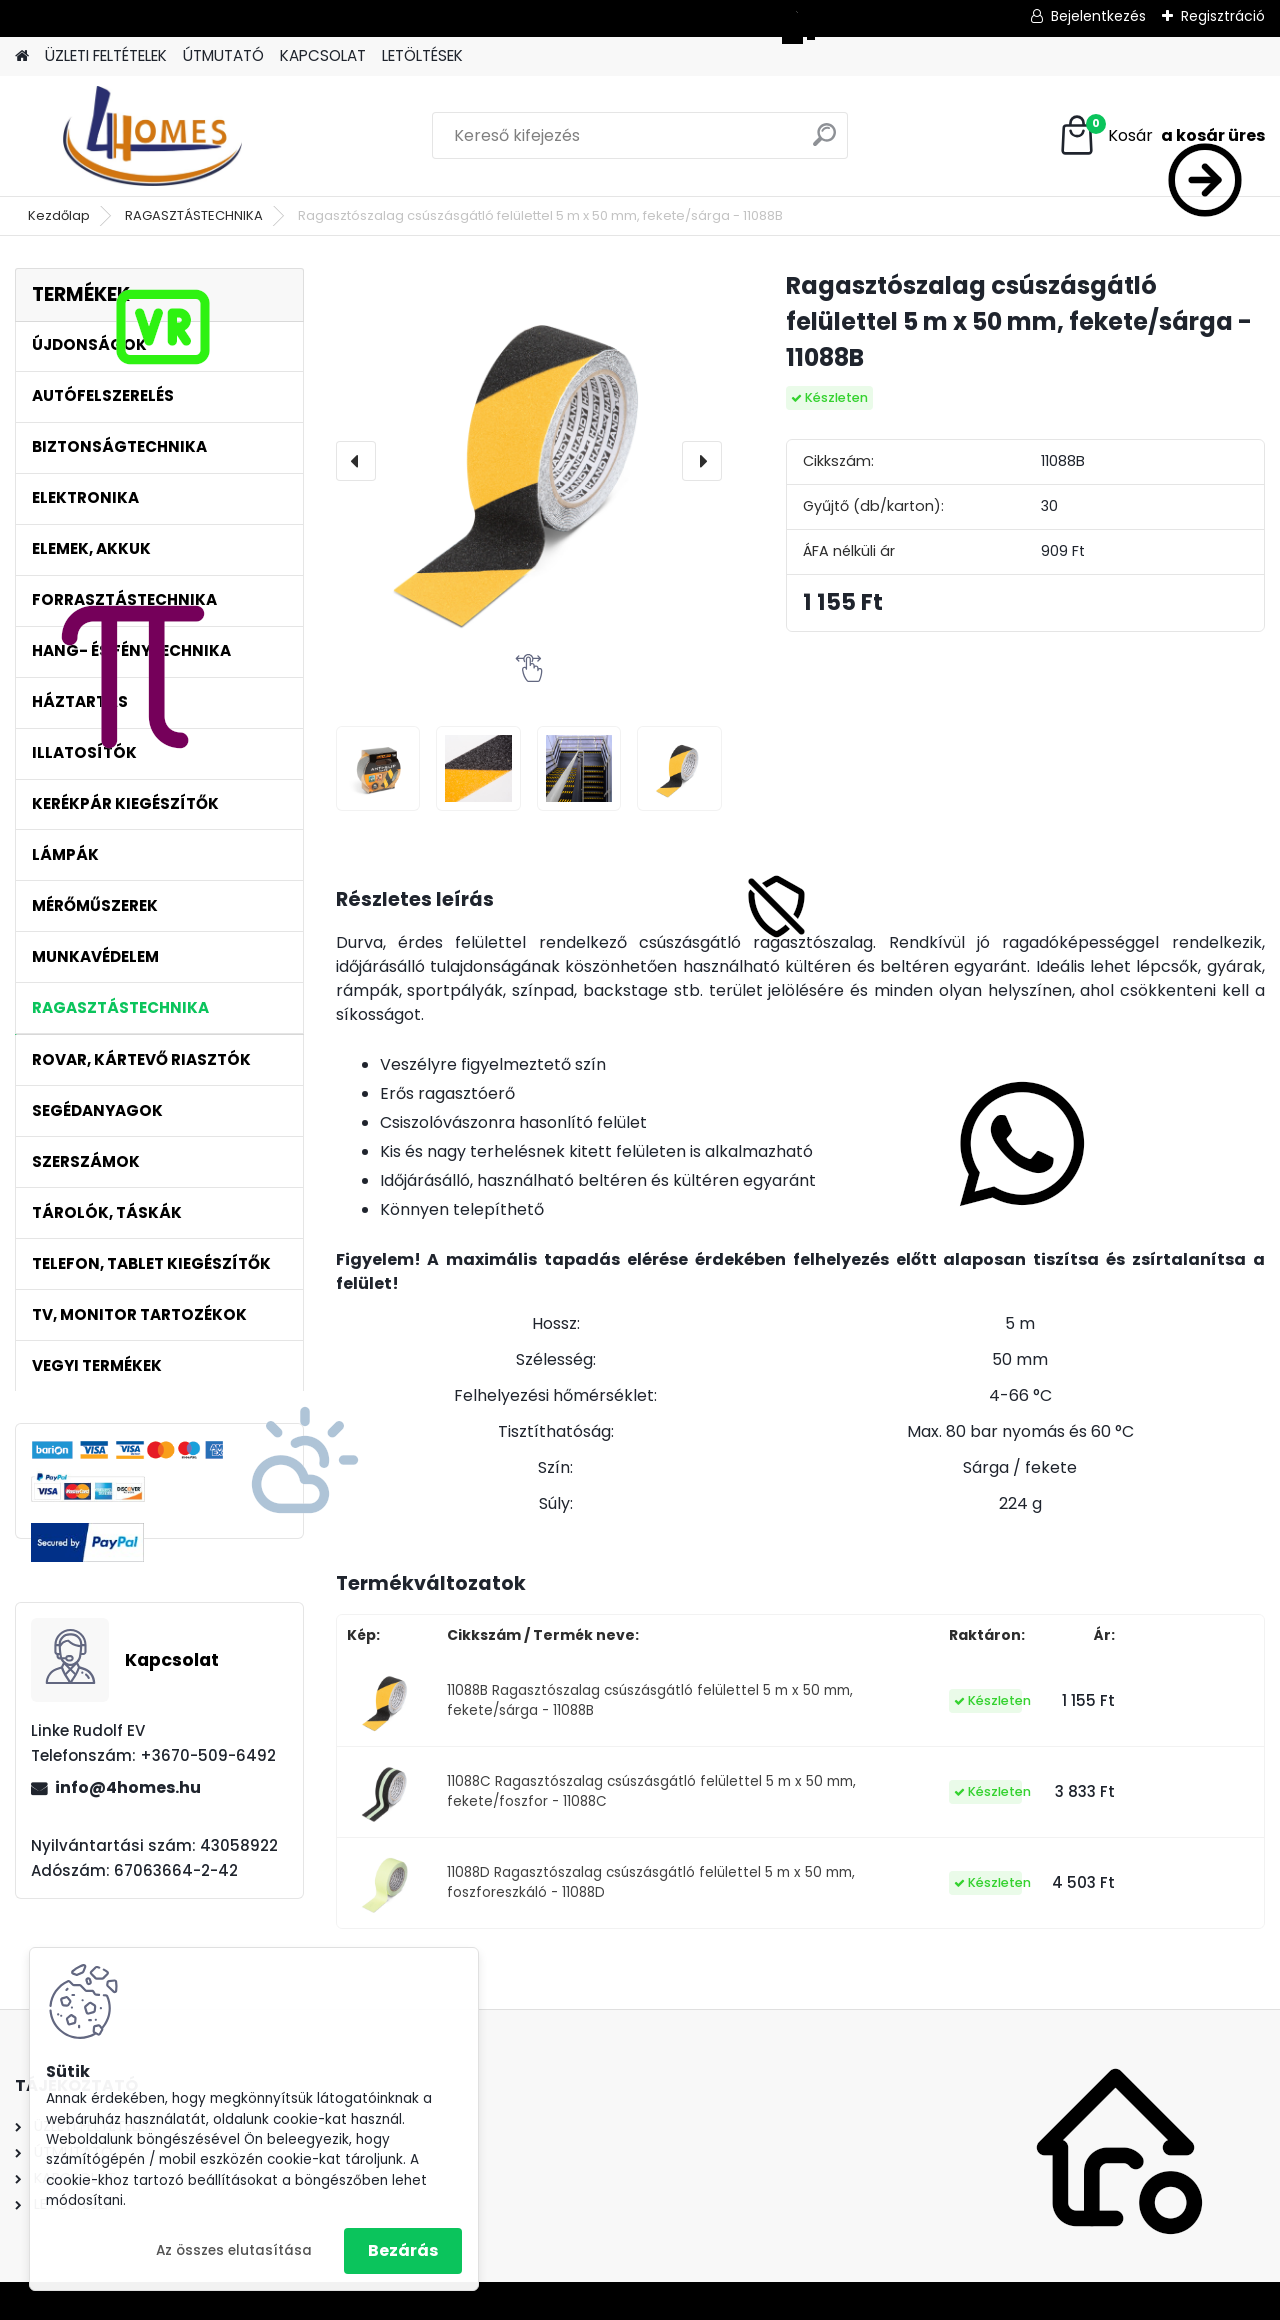 The width and height of the screenshot is (1280, 2320). What do you see at coordinates (1205, 180) in the screenshot?
I see `proceed to the next step` at bounding box center [1205, 180].